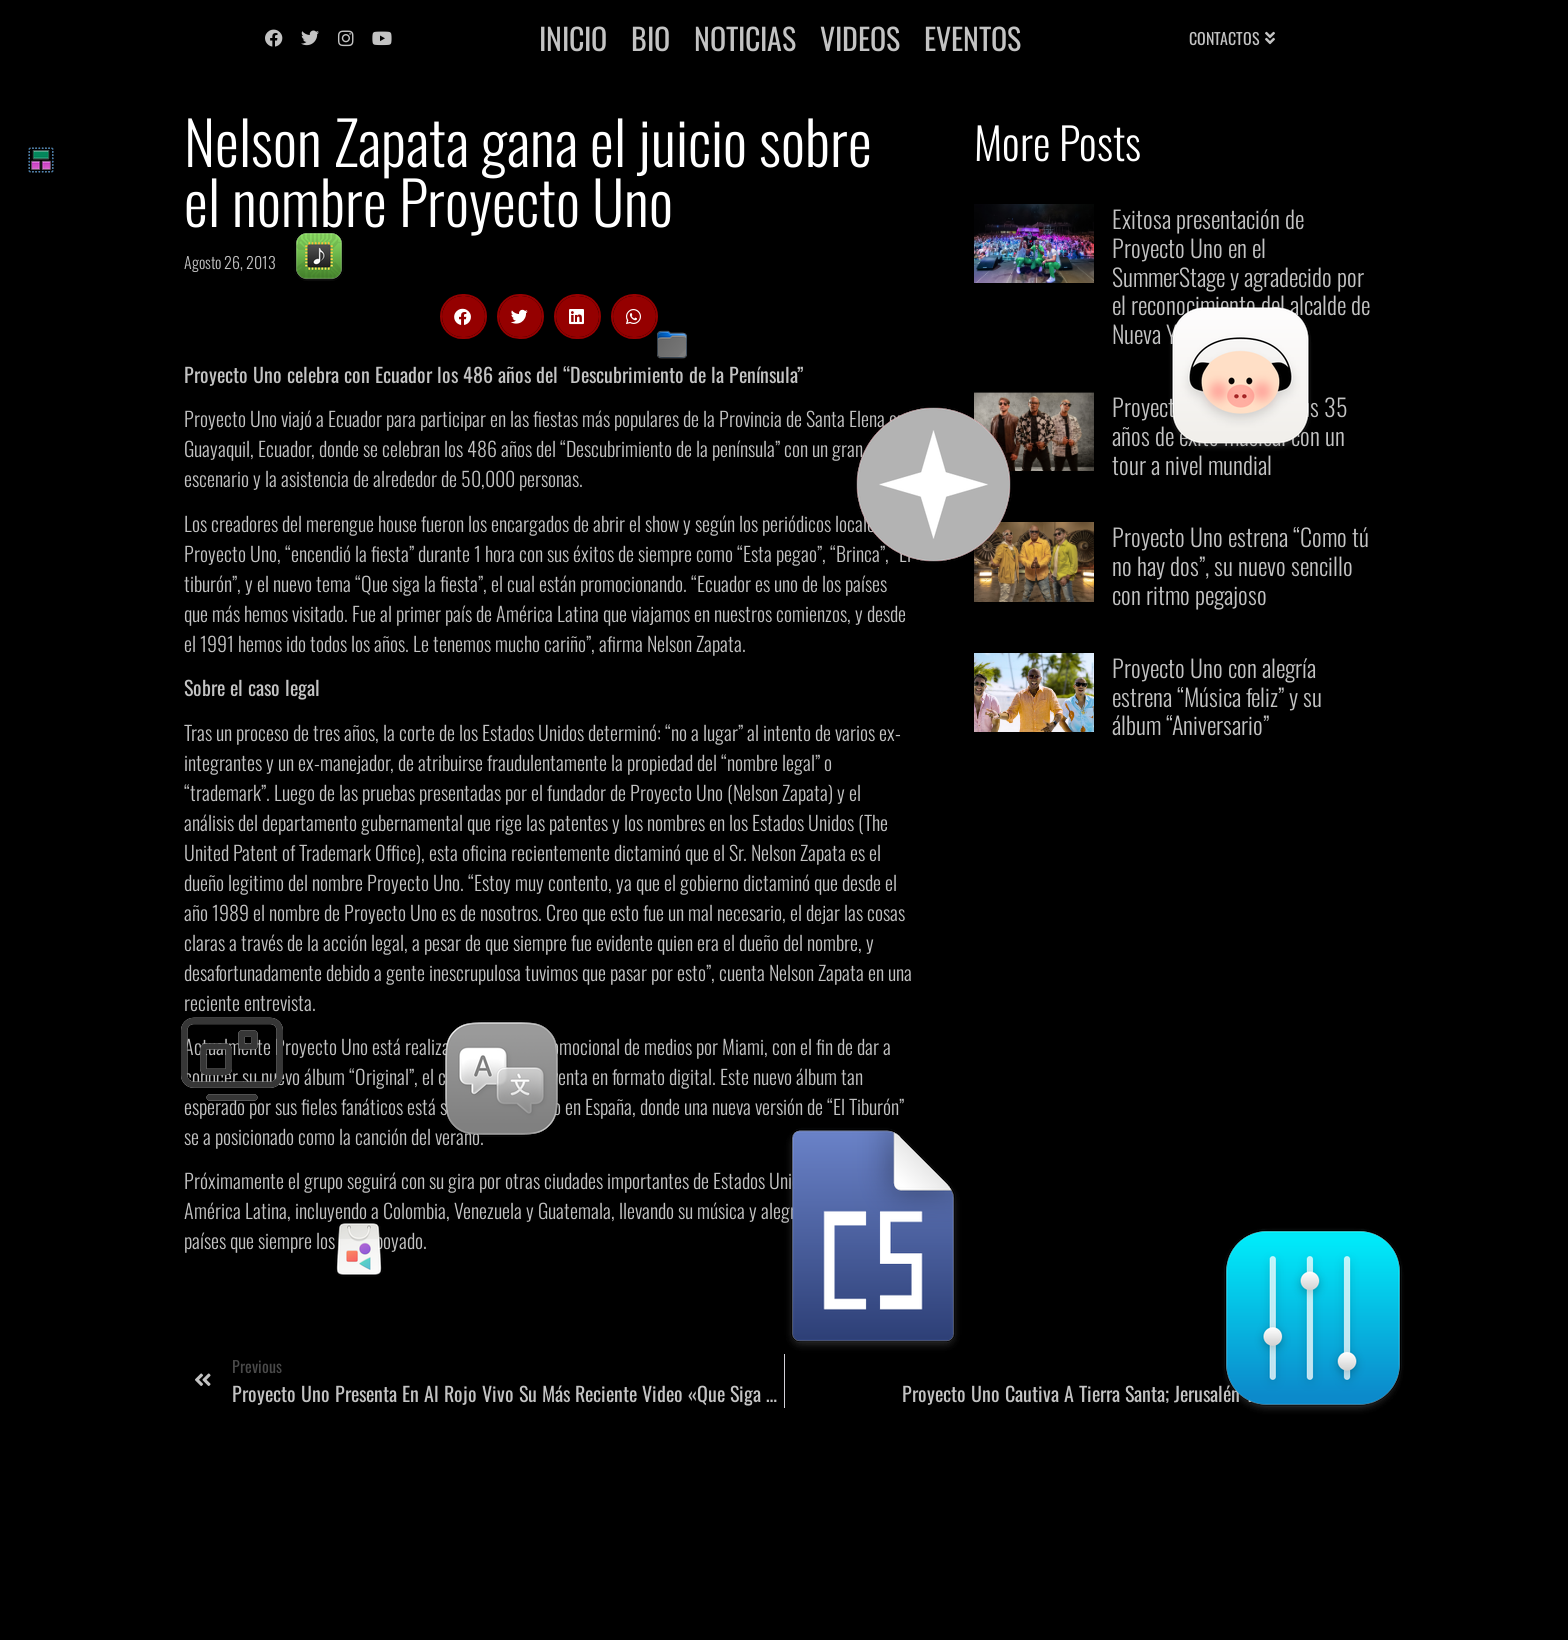 The height and width of the screenshot is (1640, 1568). Describe the element at coordinates (501, 1078) in the screenshot. I see `open the translate app` at that location.